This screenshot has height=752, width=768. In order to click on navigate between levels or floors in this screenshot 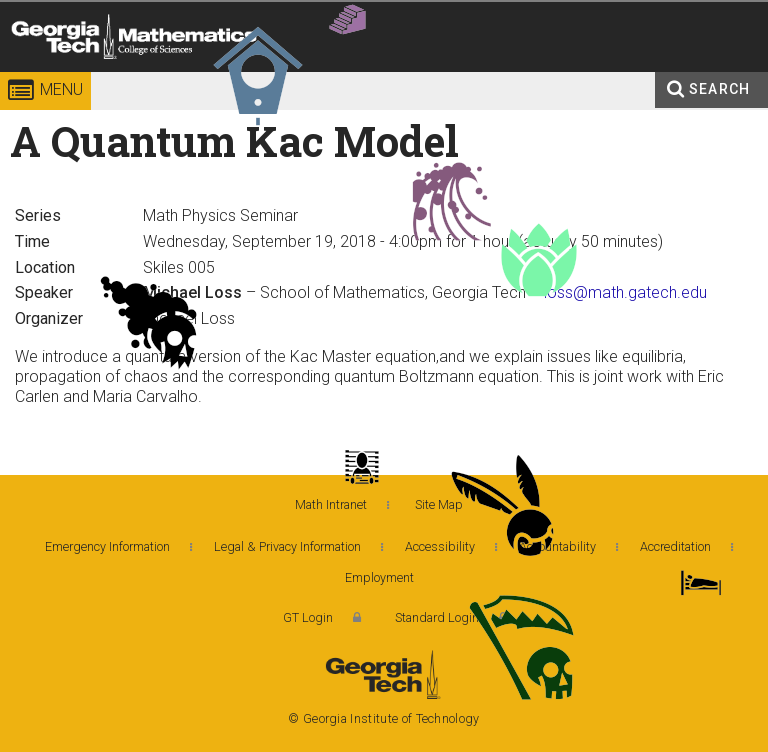, I will do `click(347, 19)`.